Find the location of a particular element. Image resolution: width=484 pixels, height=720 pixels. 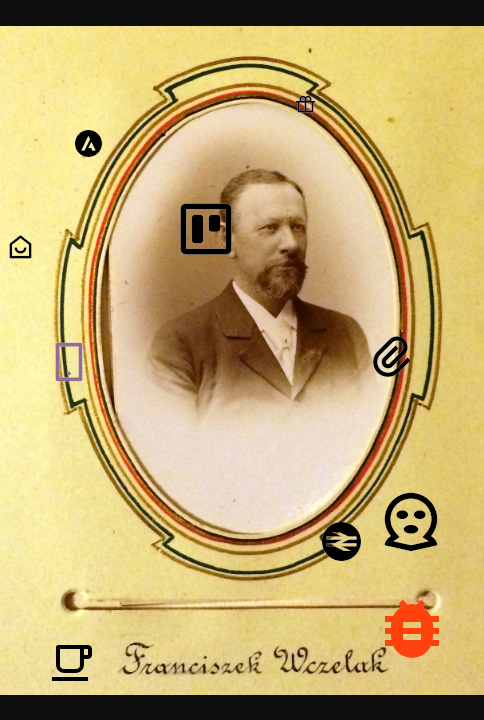

indicates a criminal or suspect profile is located at coordinates (411, 522).